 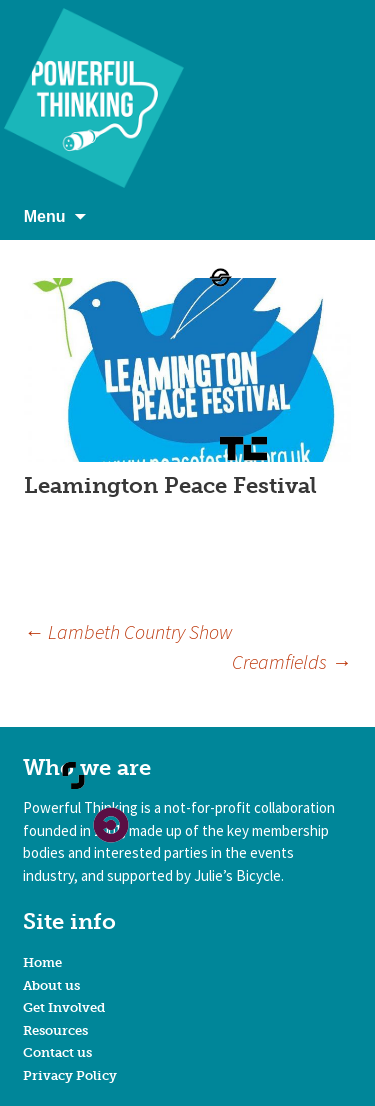 I want to click on visit techcrunch website, so click(x=243, y=448).